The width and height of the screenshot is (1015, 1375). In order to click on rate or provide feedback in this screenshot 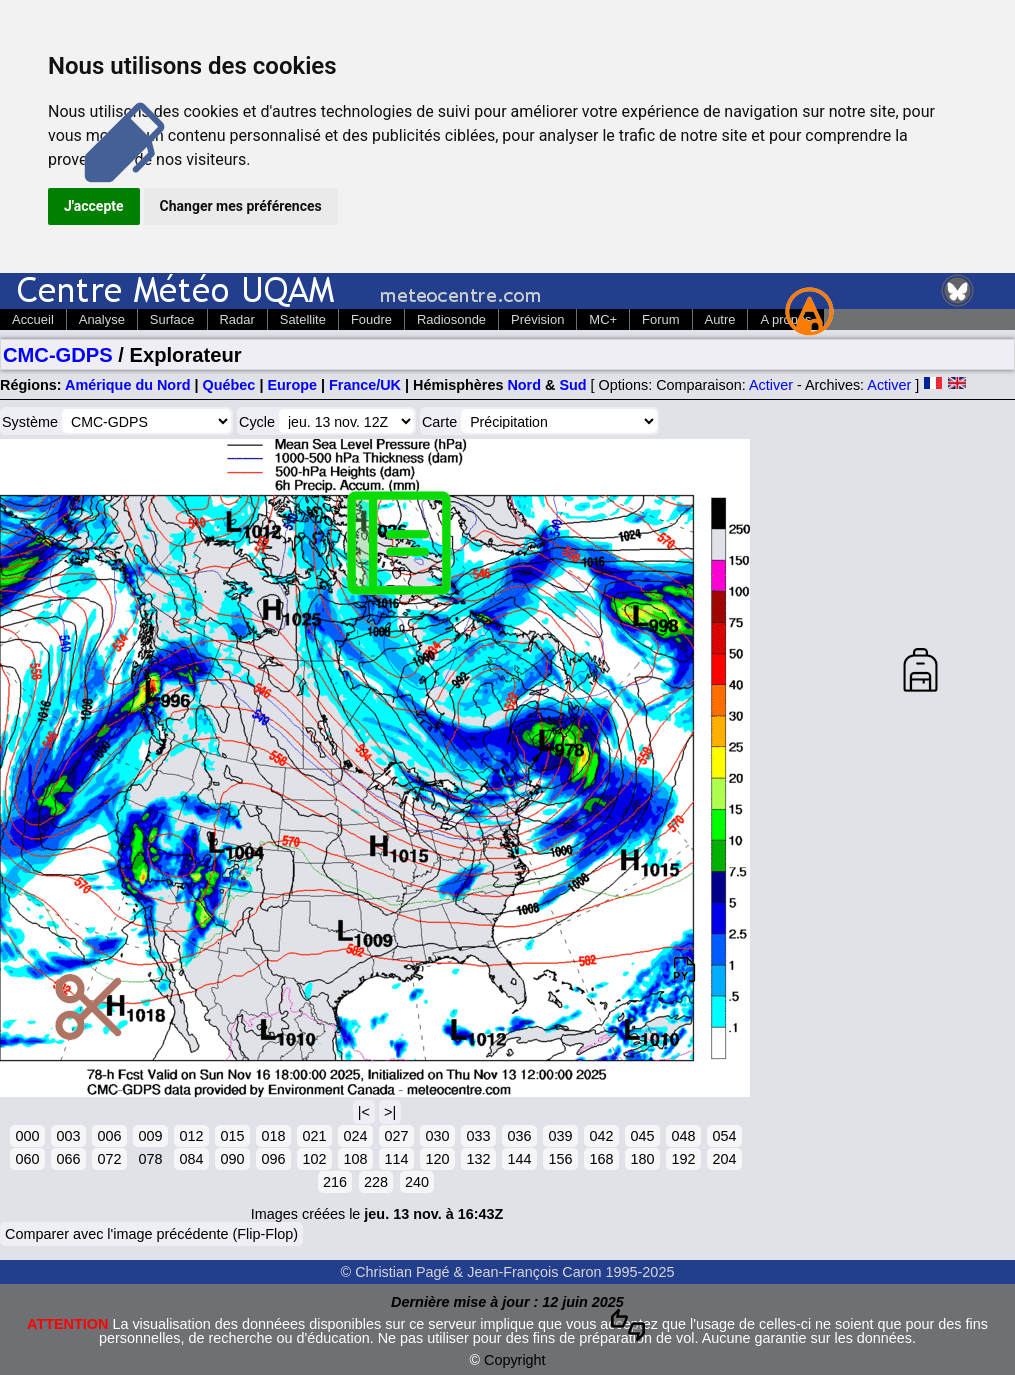, I will do `click(628, 1325)`.